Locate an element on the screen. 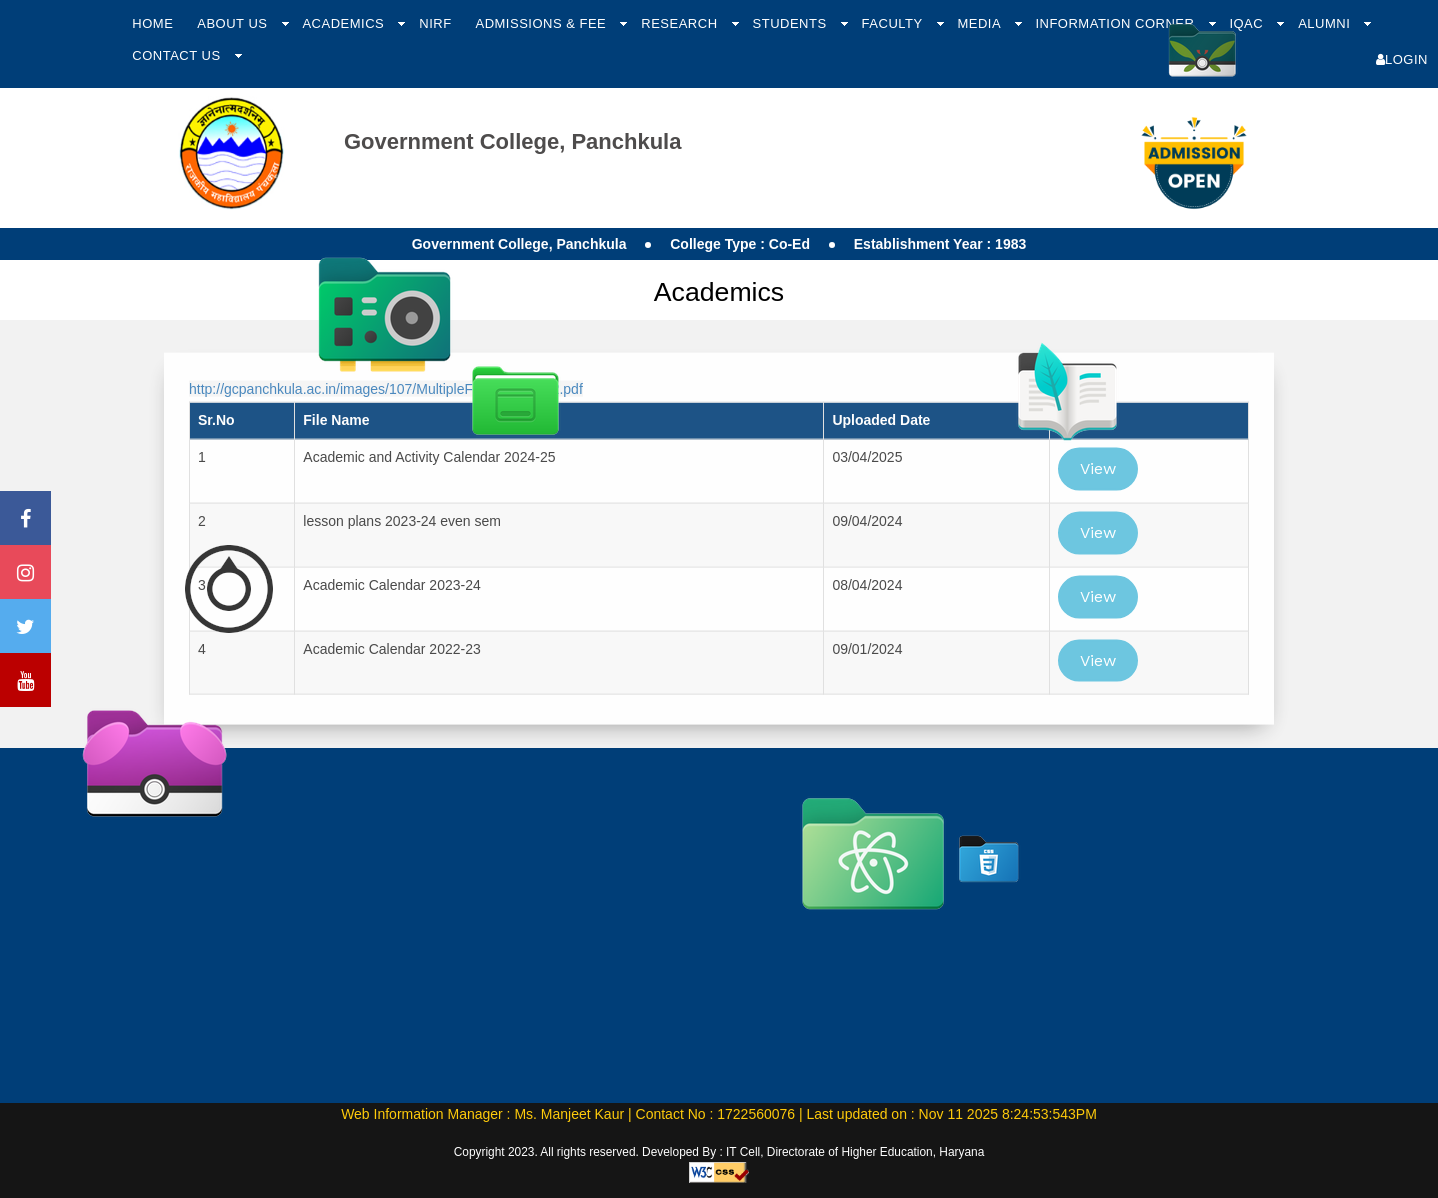 The image size is (1438, 1198). open folder containing pokémon park ball game files is located at coordinates (1202, 52).